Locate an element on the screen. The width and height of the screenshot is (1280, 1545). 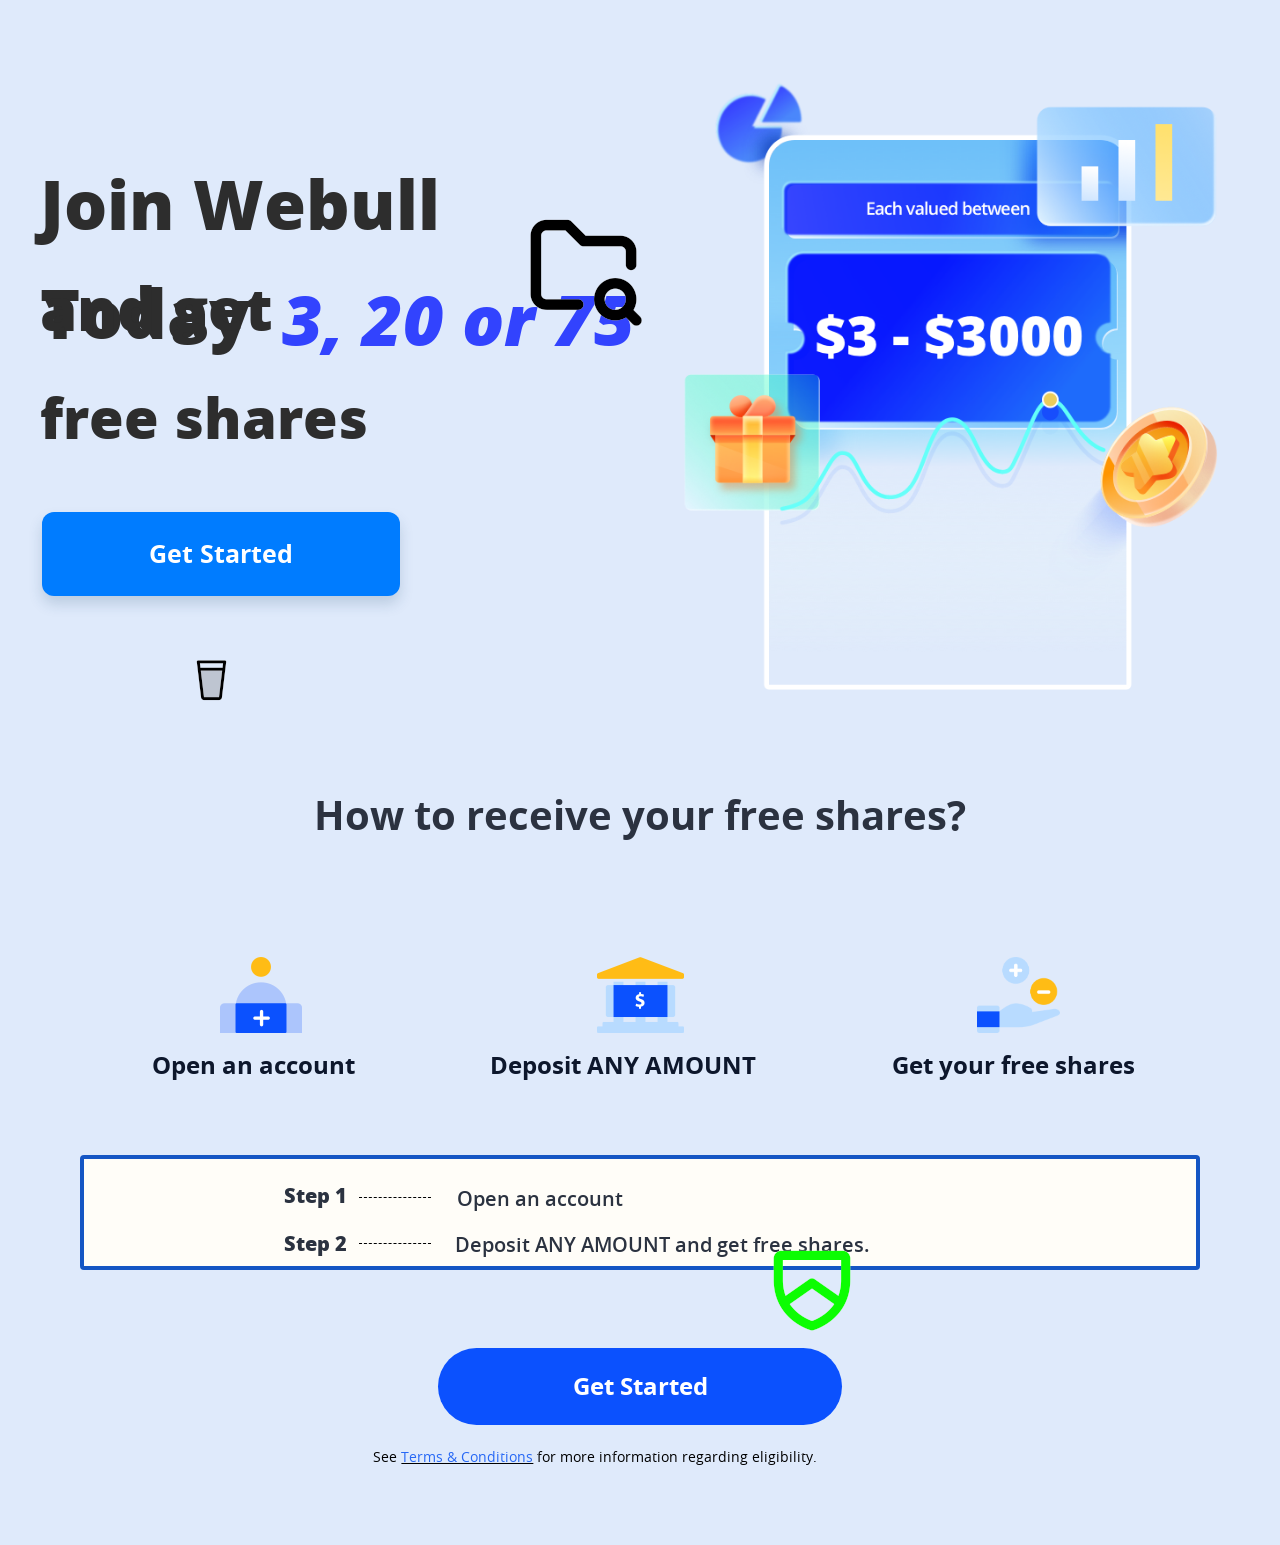
search within a folder is located at coordinates (583, 267).